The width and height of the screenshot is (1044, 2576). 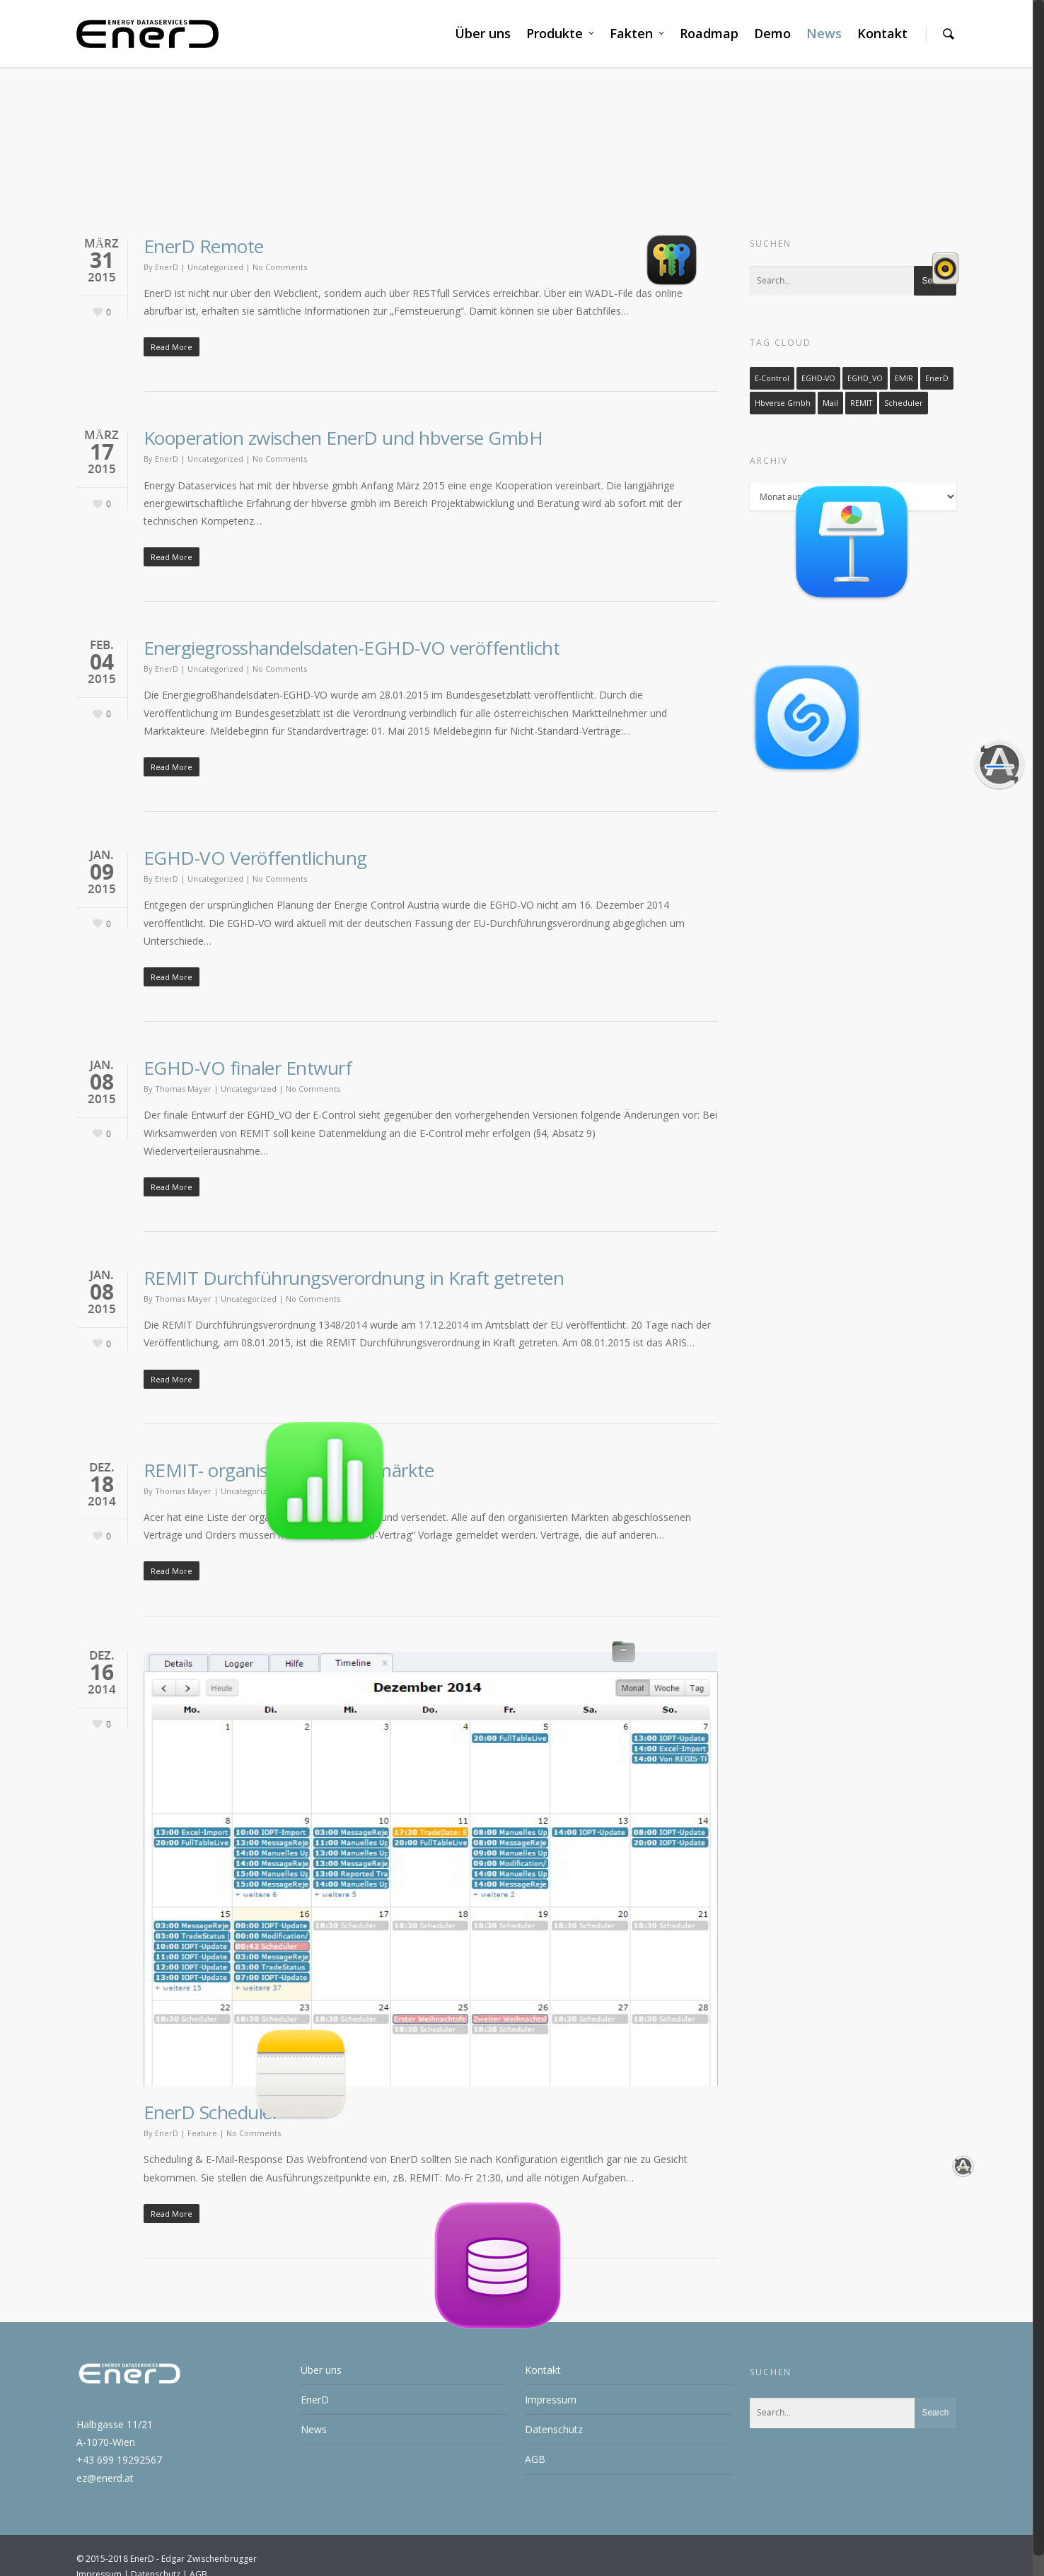 What do you see at coordinates (963, 2166) in the screenshot?
I see `check for available software updates` at bounding box center [963, 2166].